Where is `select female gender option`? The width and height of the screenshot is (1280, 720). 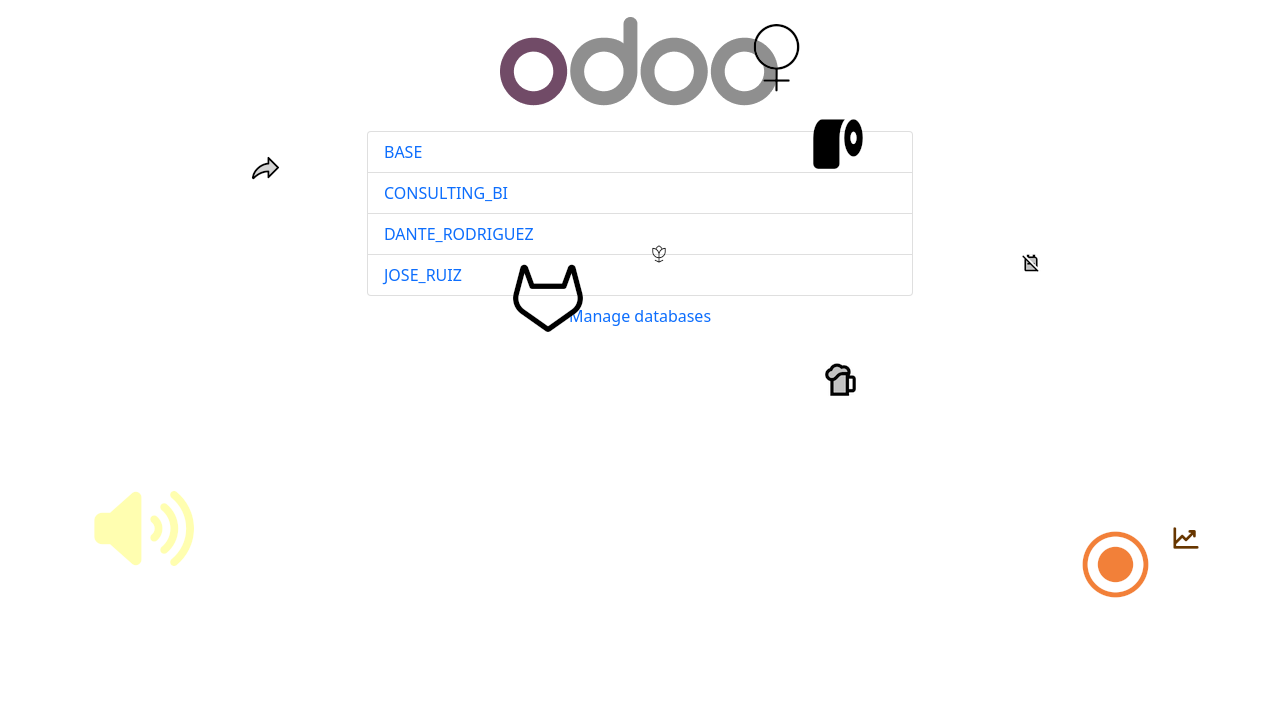
select female gender option is located at coordinates (776, 56).